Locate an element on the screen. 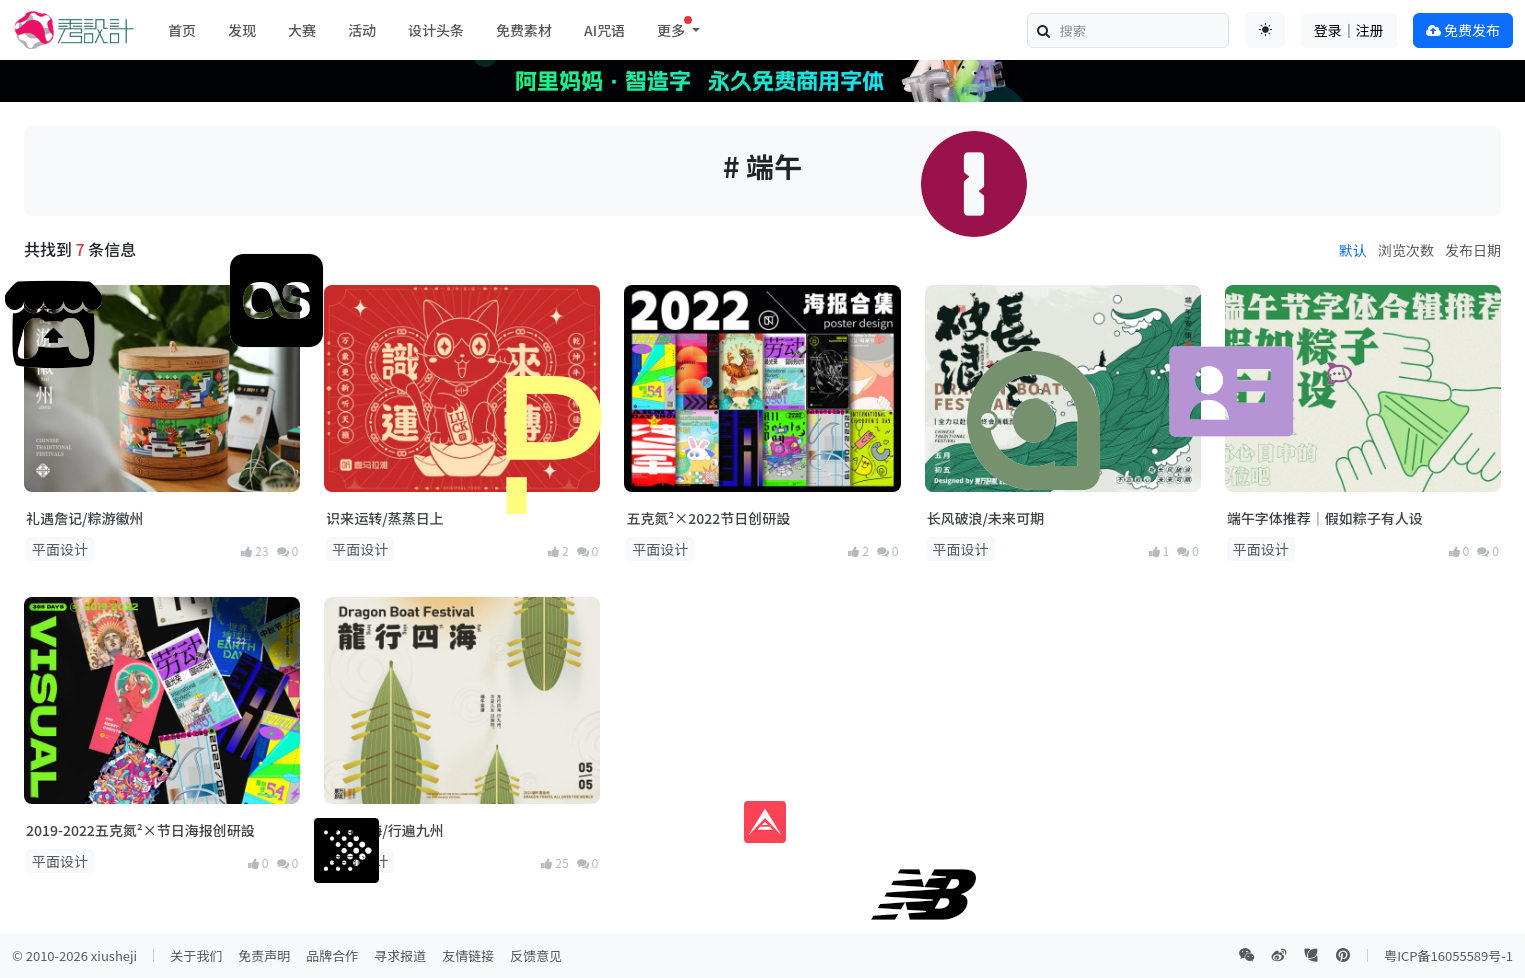 This screenshot has height=978, width=1525. ark ecosystem logo is located at coordinates (765, 822).